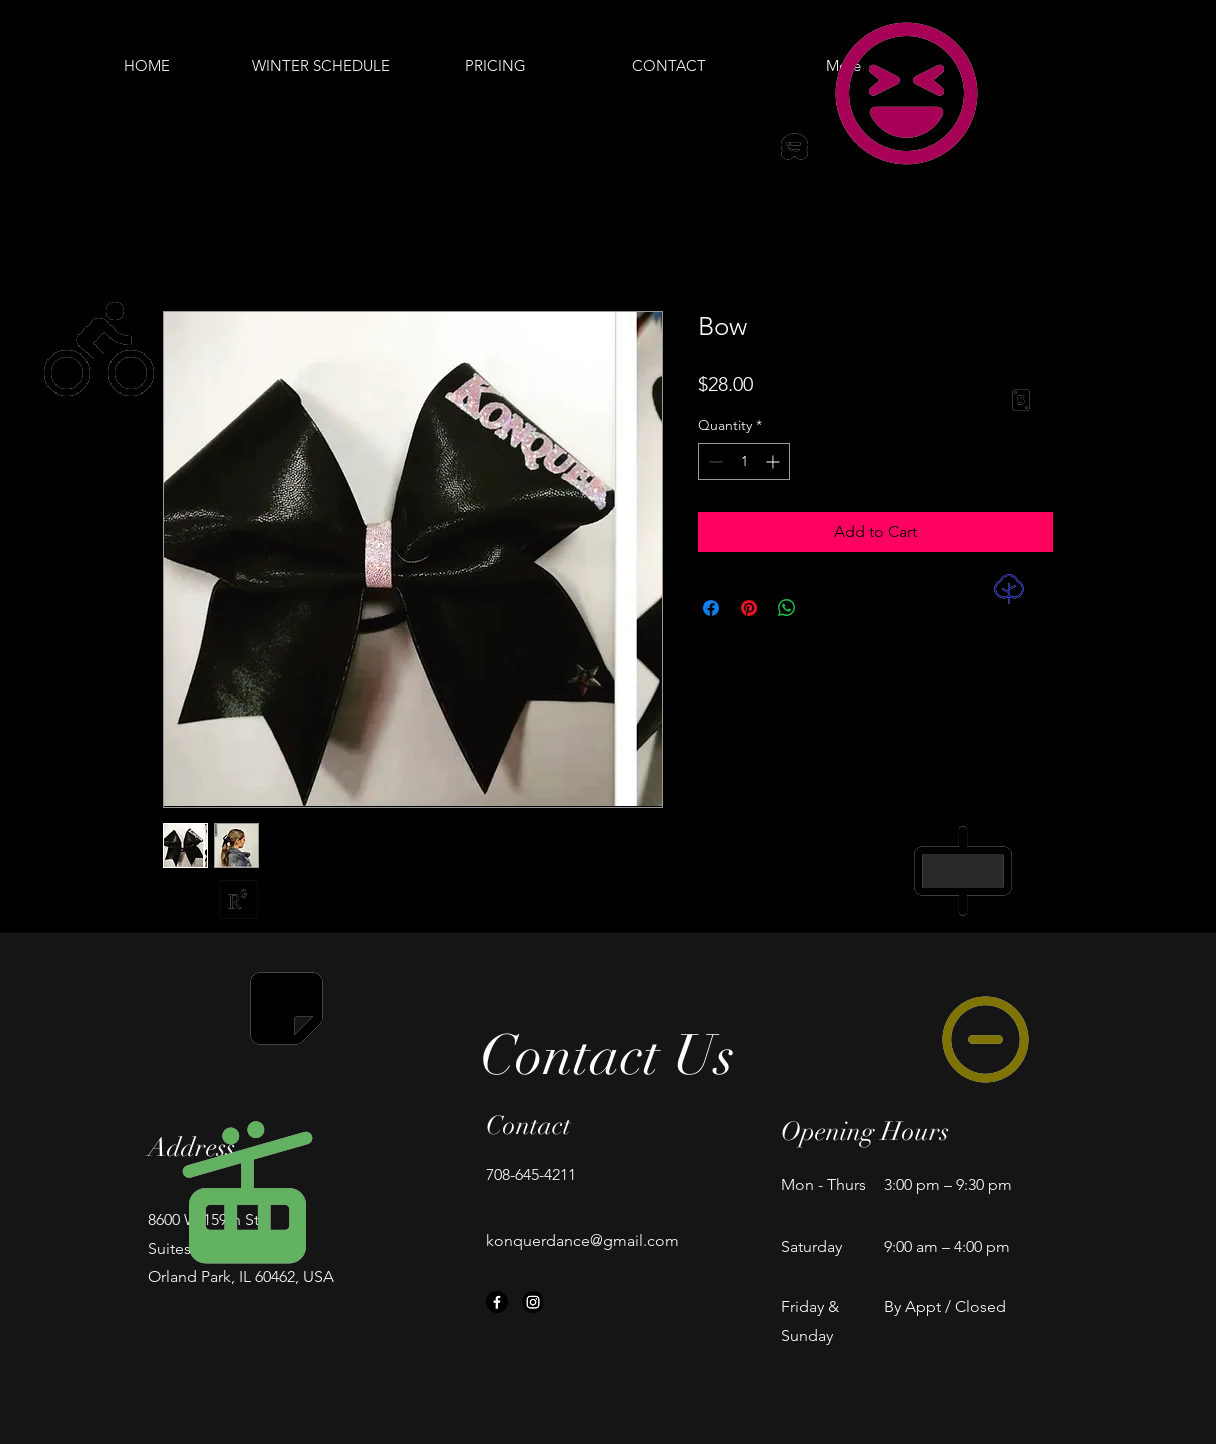 Image resolution: width=1216 pixels, height=1444 pixels. What do you see at coordinates (247, 1196) in the screenshot?
I see `access cable car or gondola transit information` at bounding box center [247, 1196].